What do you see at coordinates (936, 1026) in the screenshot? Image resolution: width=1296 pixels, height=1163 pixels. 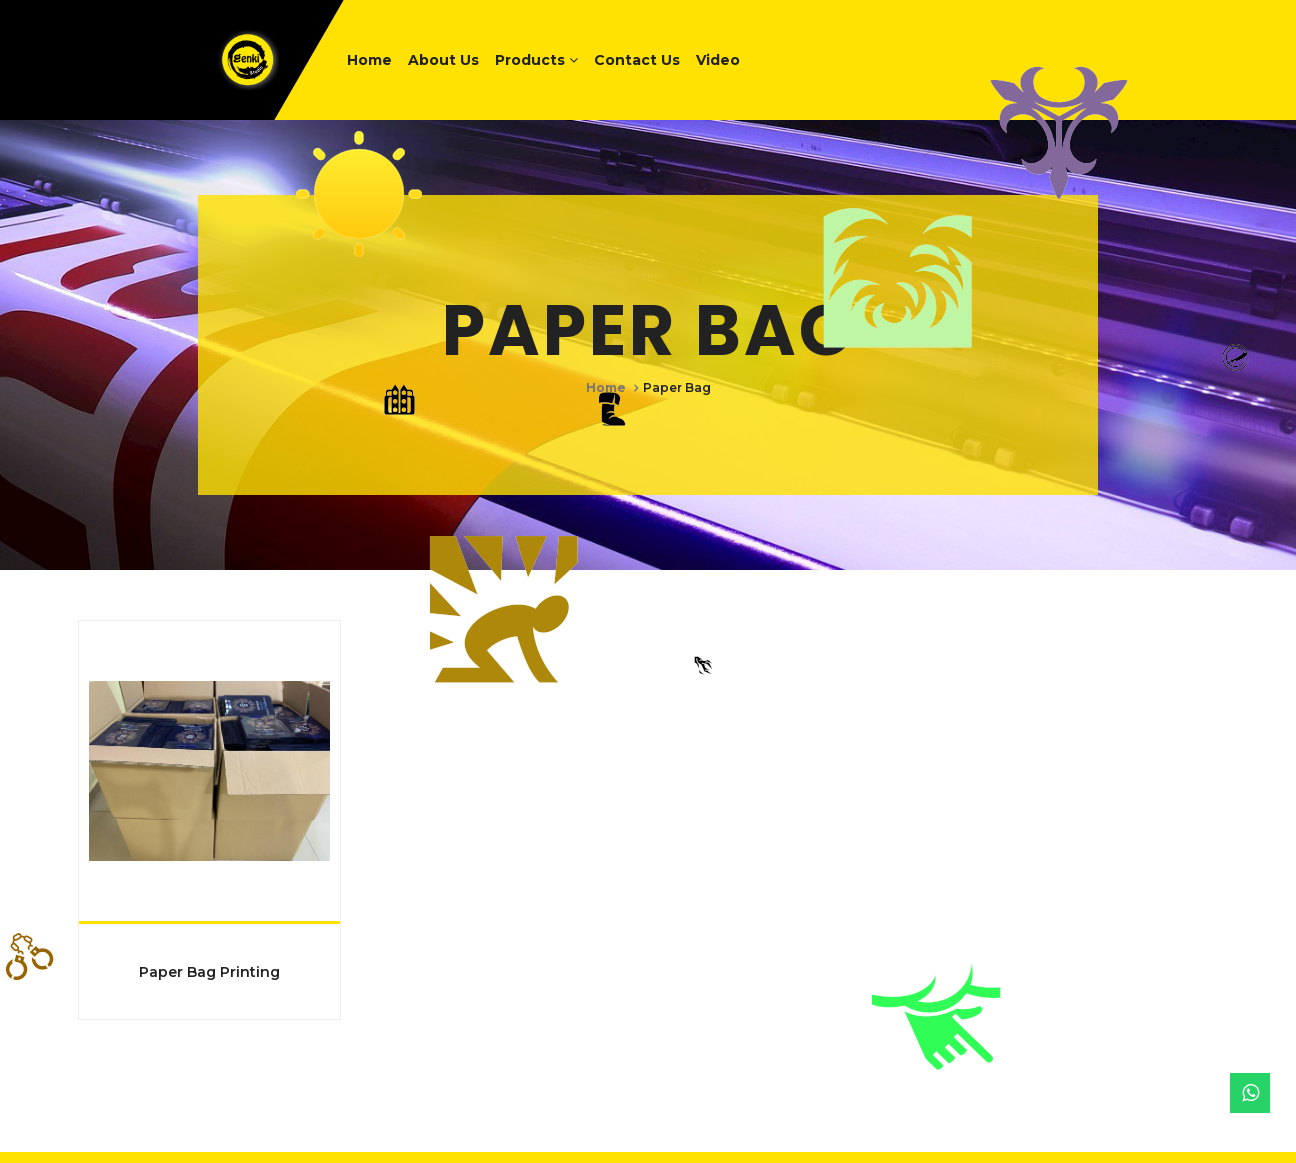 I see `activate a divine power or special ability` at bounding box center [936, 1026].